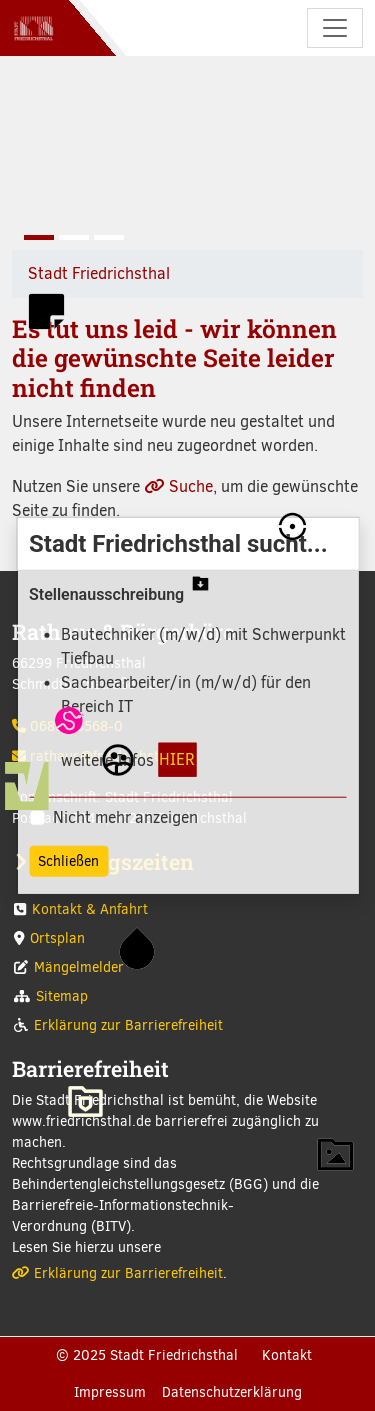 The width and height of the screenshot is (375, 1411). What do you see at coordinates (27, 786) in the screenshot?
I see `vBulletin forum software logo` at bounding box center [27, 786].